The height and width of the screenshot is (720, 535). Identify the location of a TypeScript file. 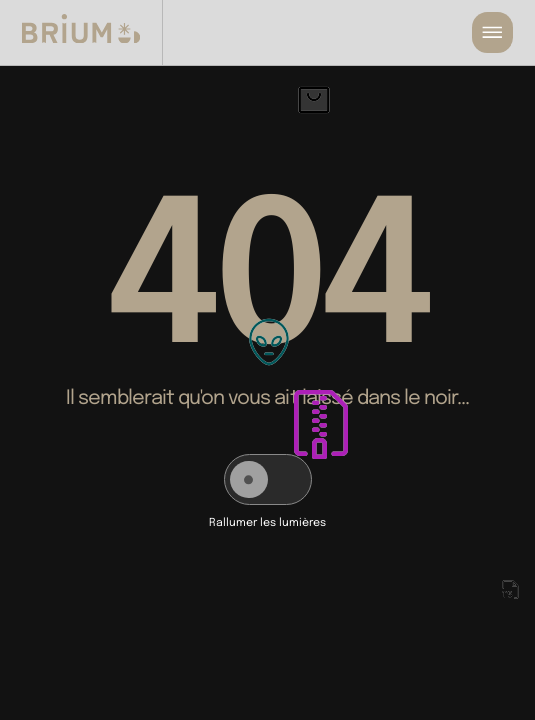
(510, 589).